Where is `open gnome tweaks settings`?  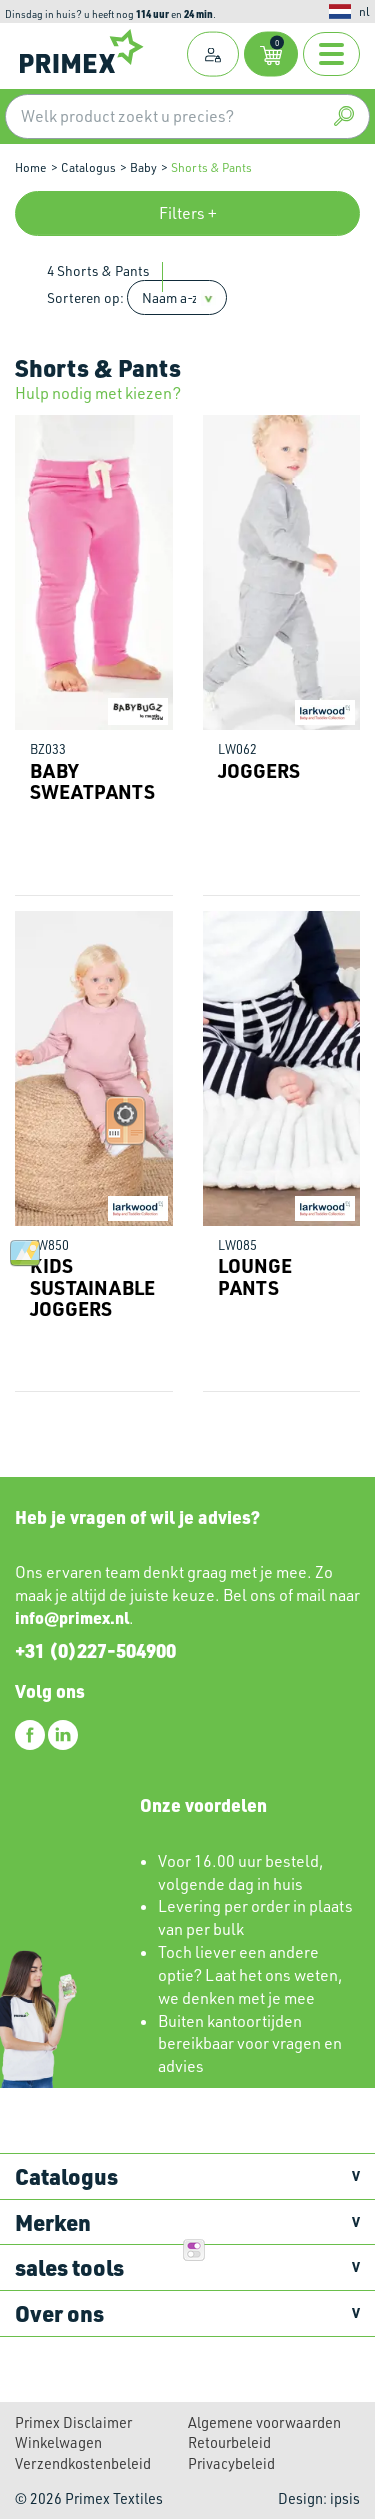 open gnome tweaks settings is located at coordinates (194, 2250).